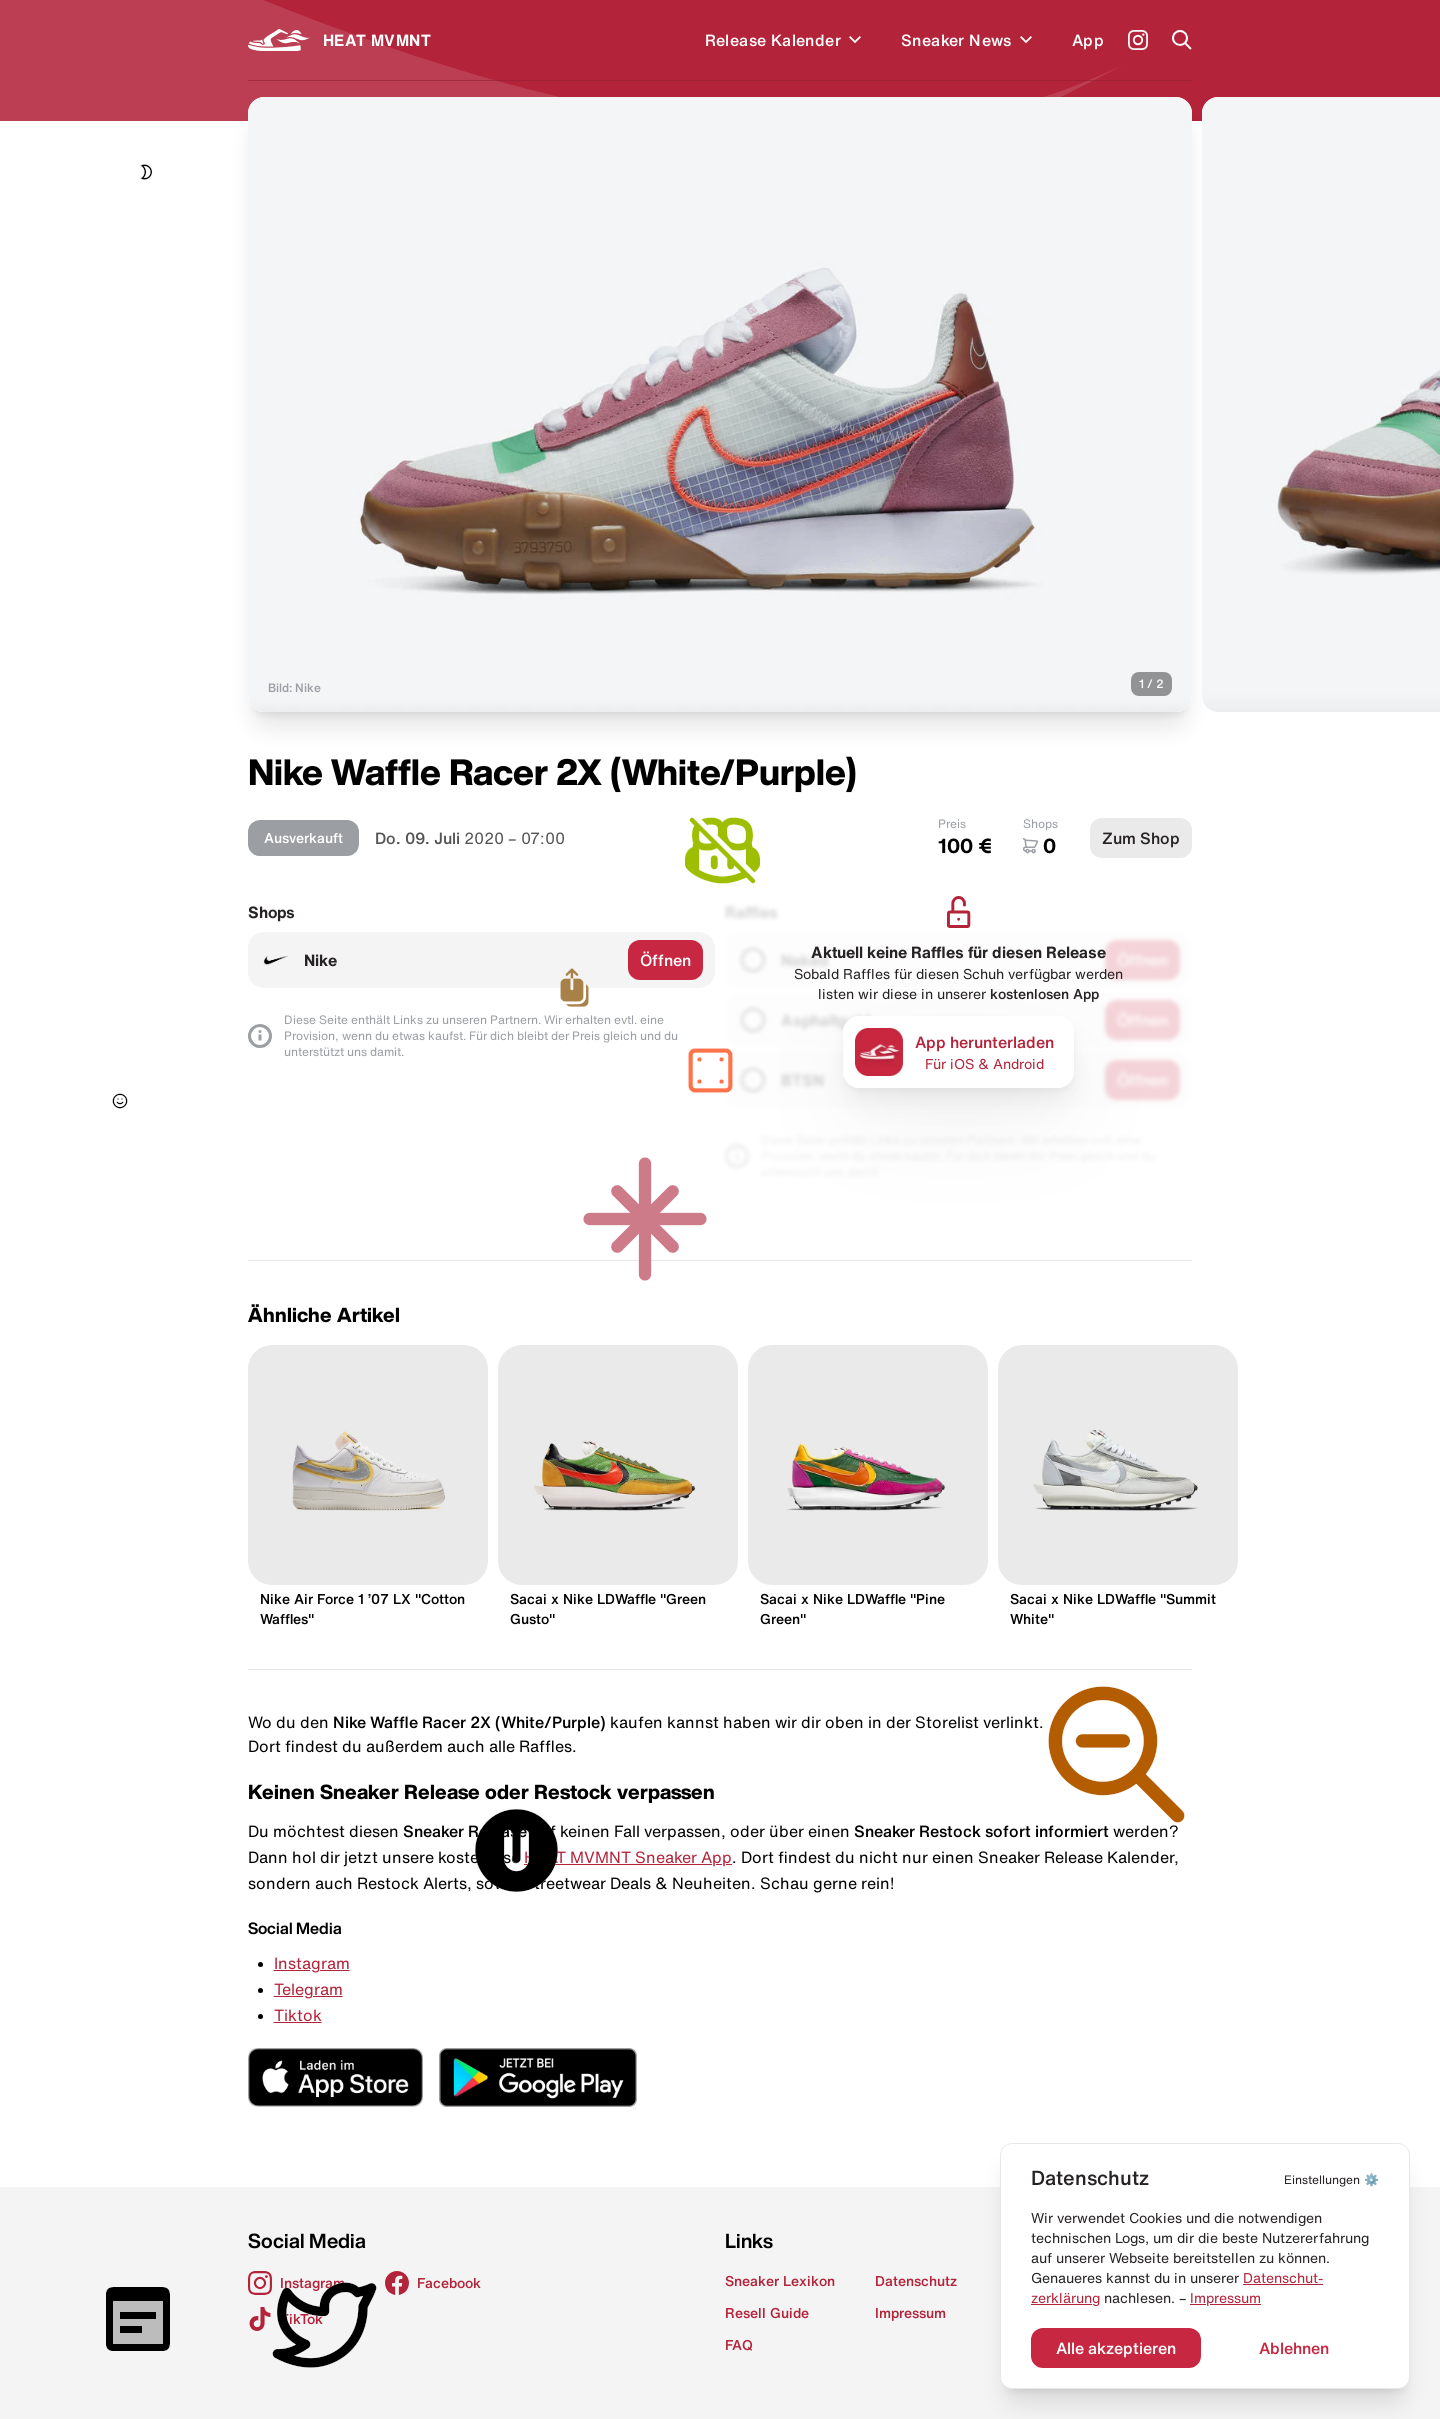 Image resolution: width=1440 pixels, height=2419 pixels. I want to click on open rich text editor, so click(138, 2319).